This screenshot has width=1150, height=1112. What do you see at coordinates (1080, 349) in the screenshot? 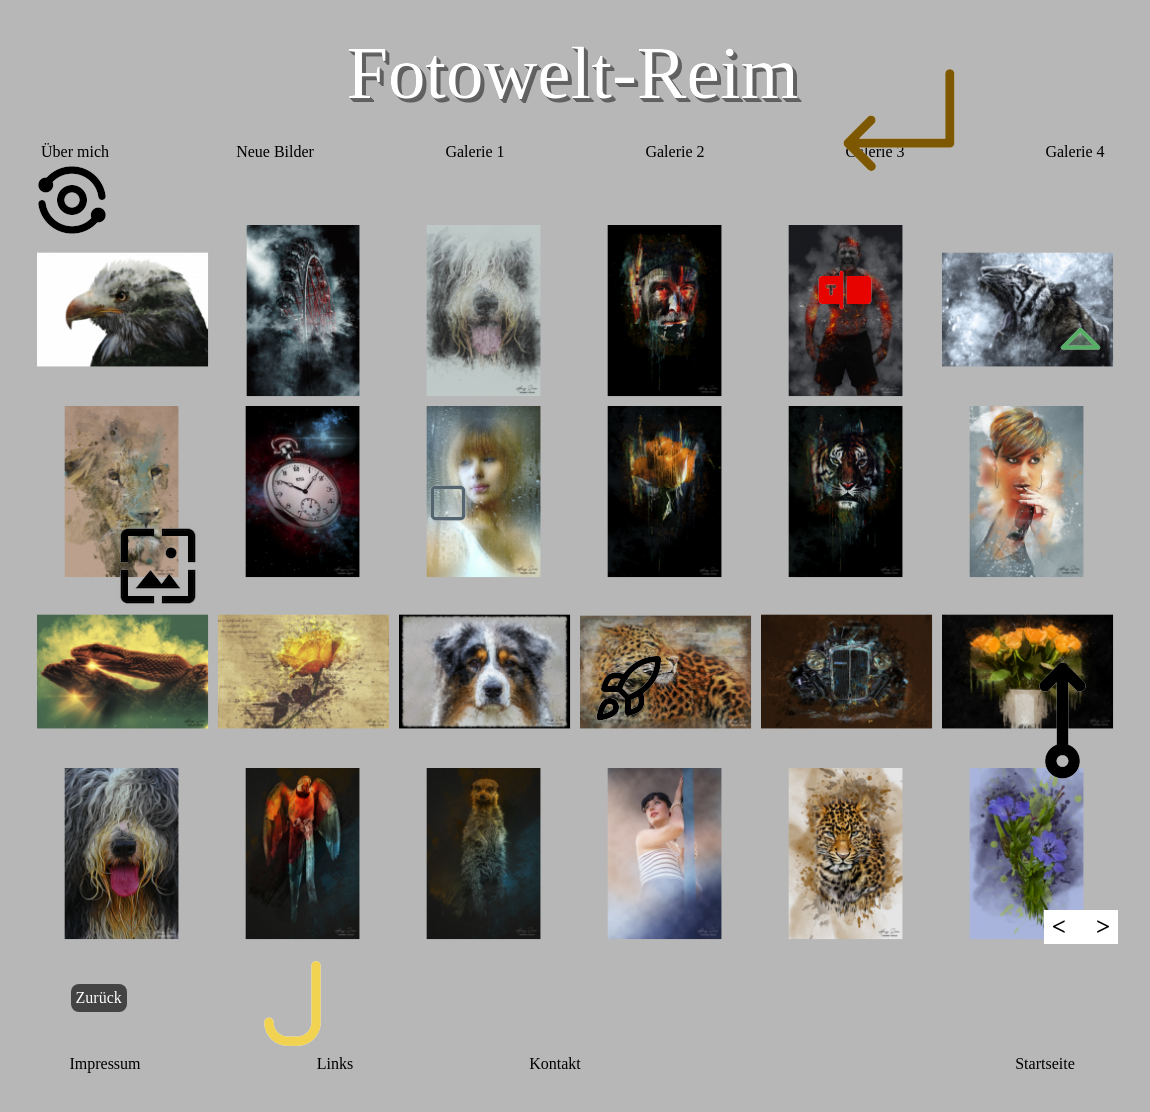
I see `scroll up or move content upward` at bounding box center [1080, 349].